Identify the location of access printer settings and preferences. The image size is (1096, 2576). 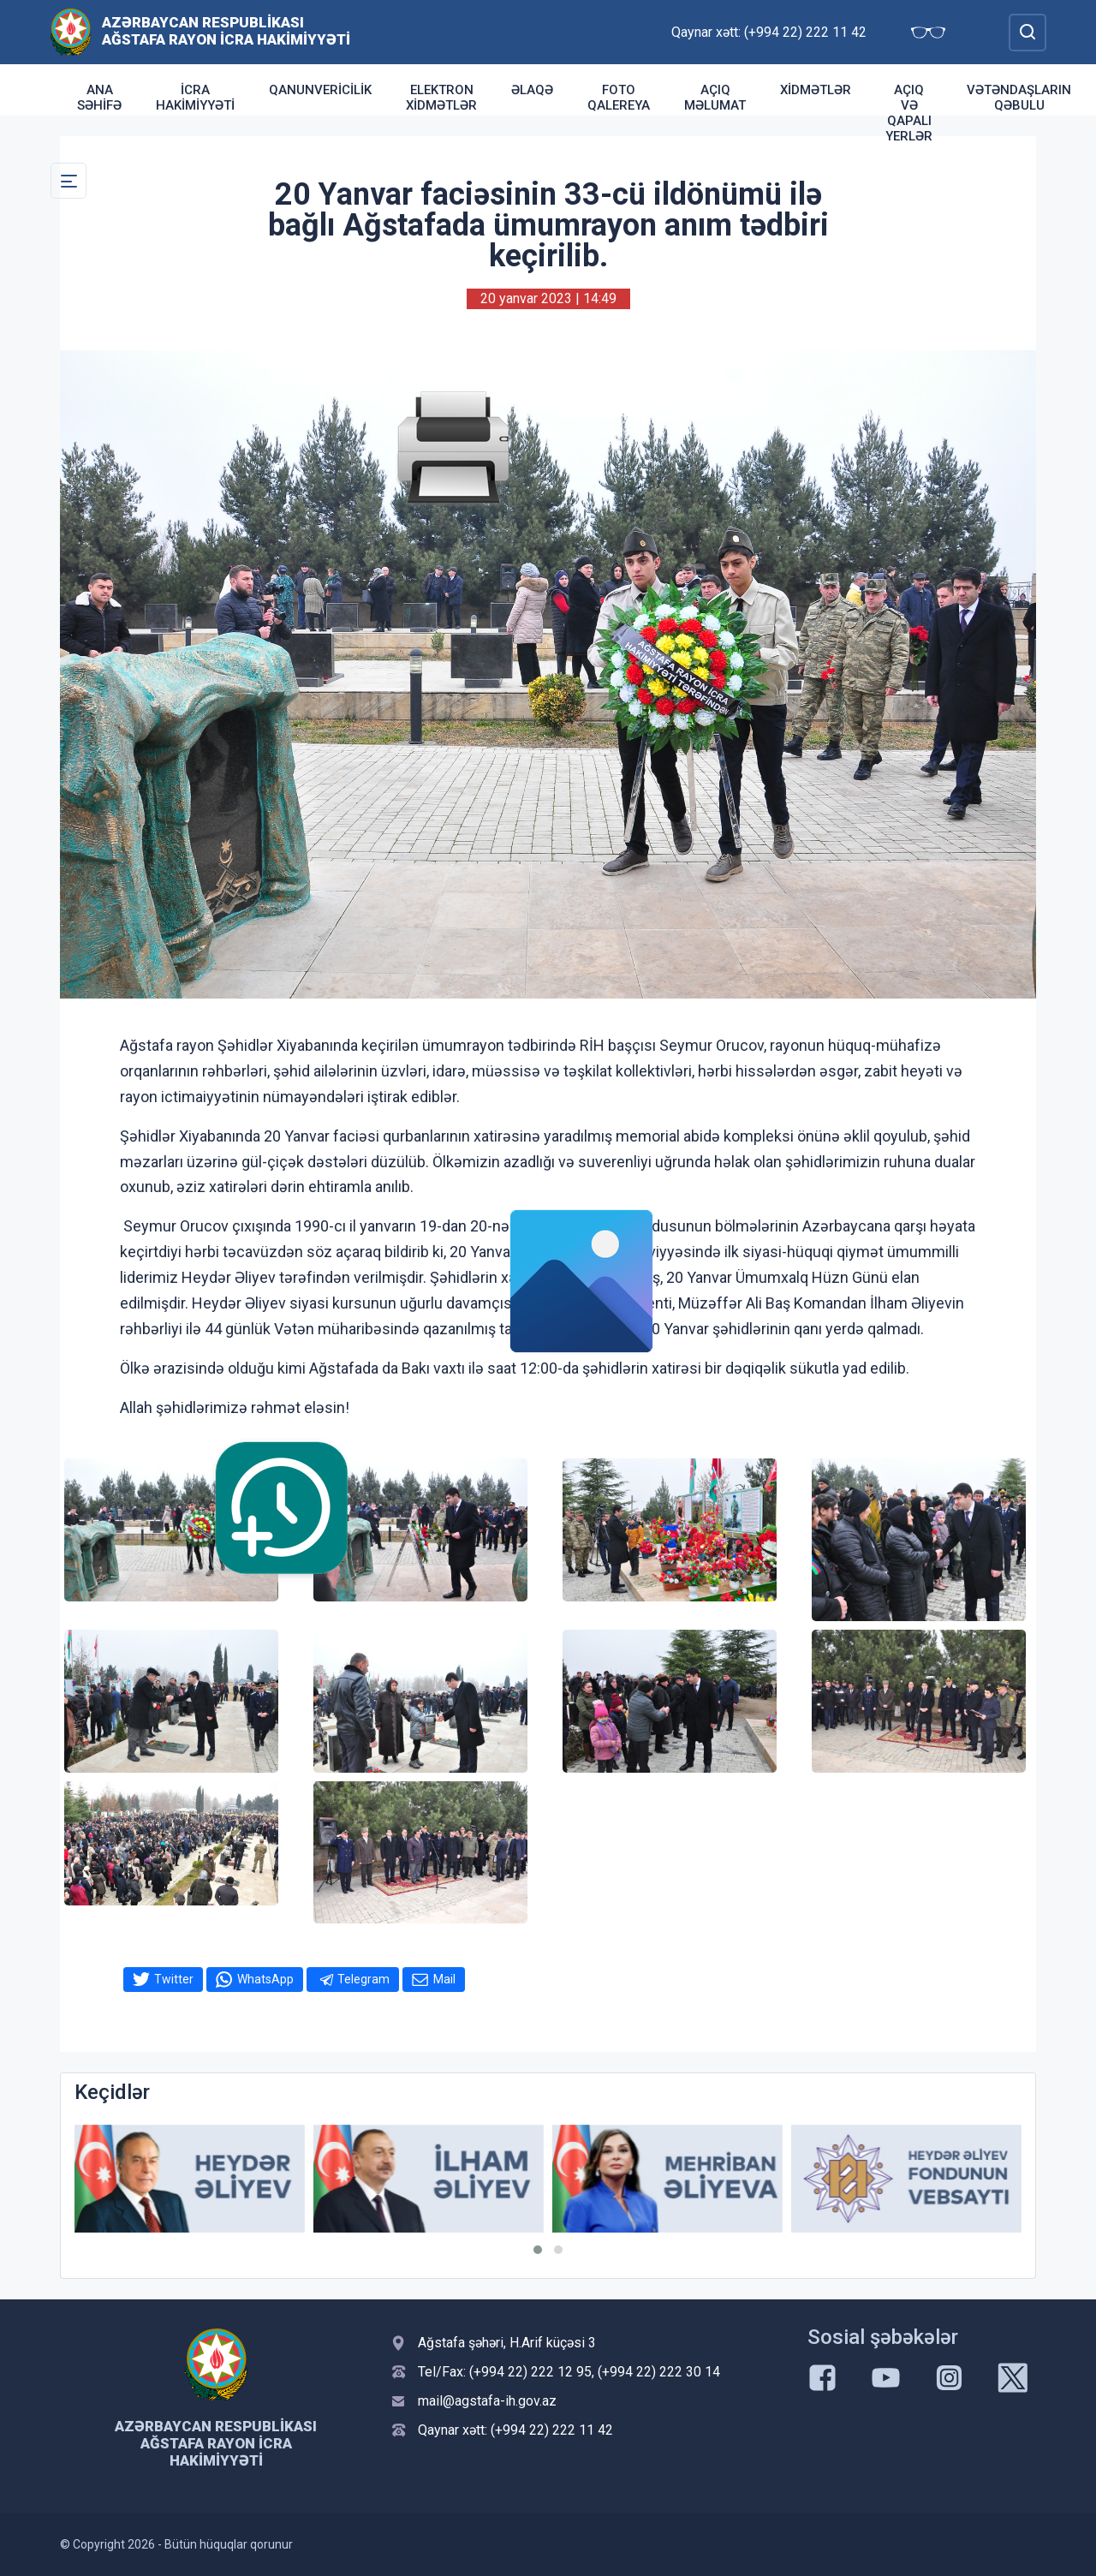
(453, 448).